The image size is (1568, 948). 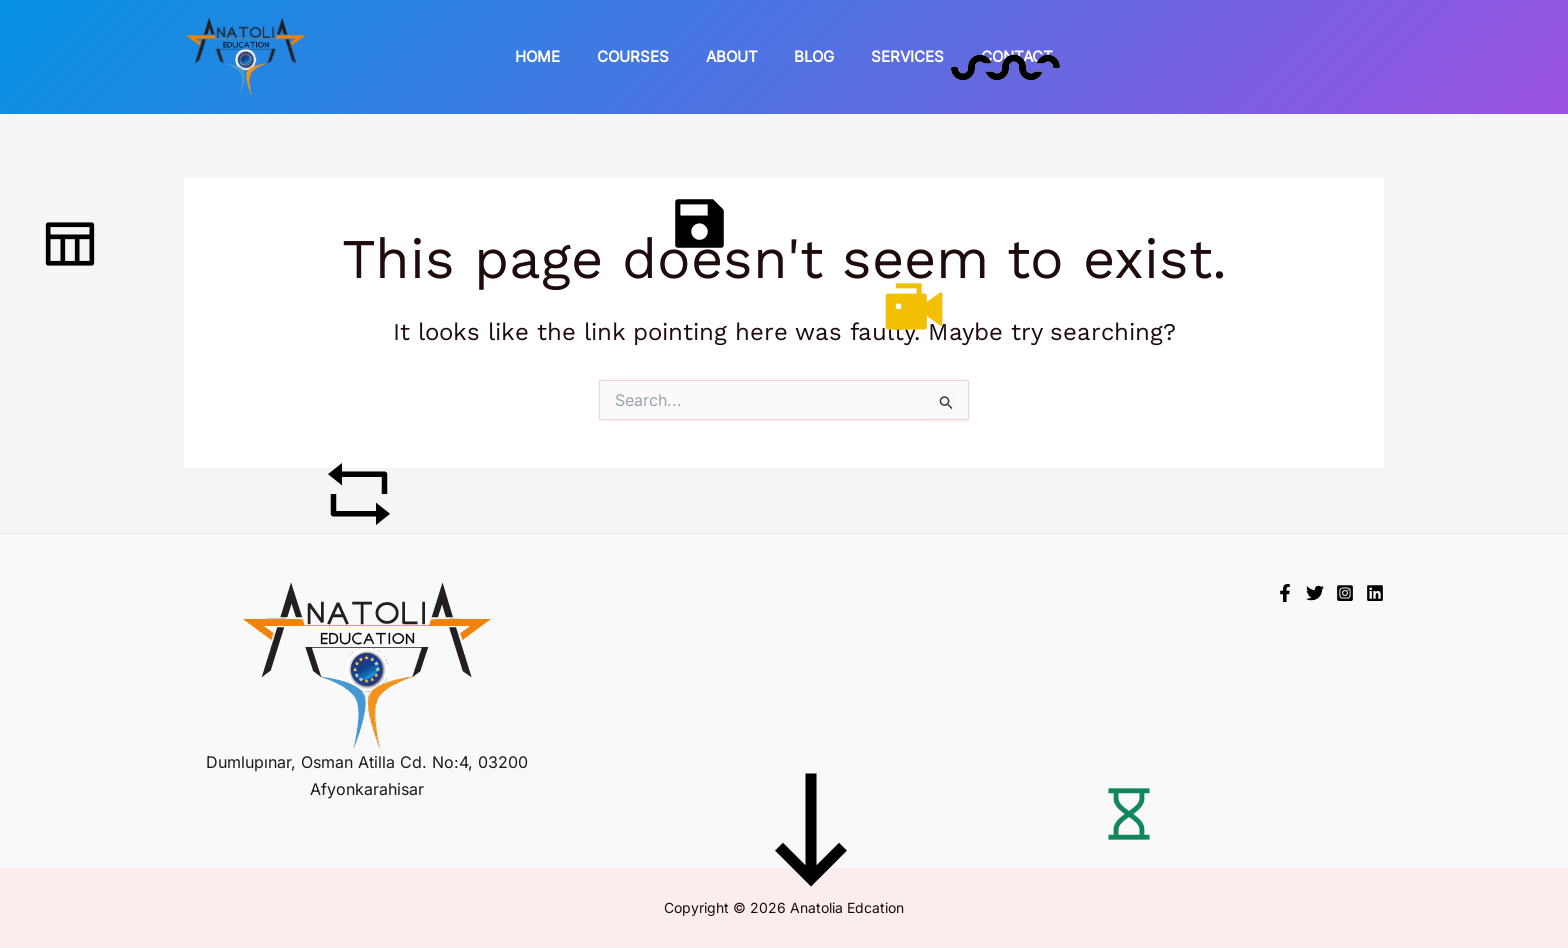 What do you see at coordinates (1129, 814) in the screenshot?
I see `indicates a loading or processing state` at bounding box center [1129, 814].